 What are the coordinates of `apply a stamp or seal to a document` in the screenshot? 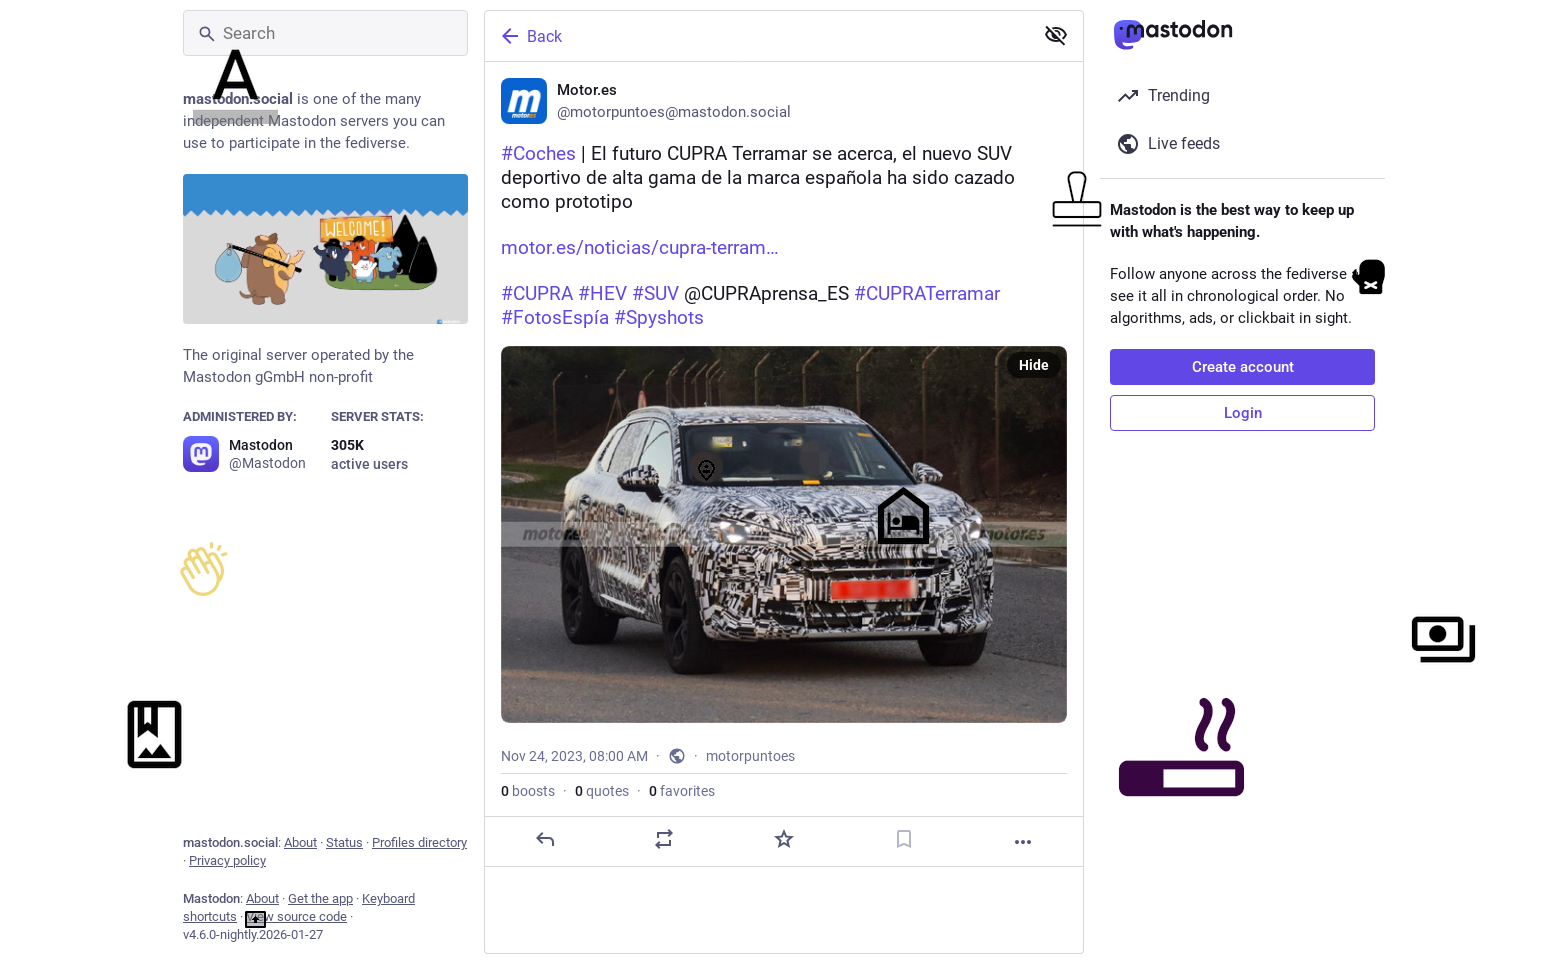 It's located at (1077, 200).